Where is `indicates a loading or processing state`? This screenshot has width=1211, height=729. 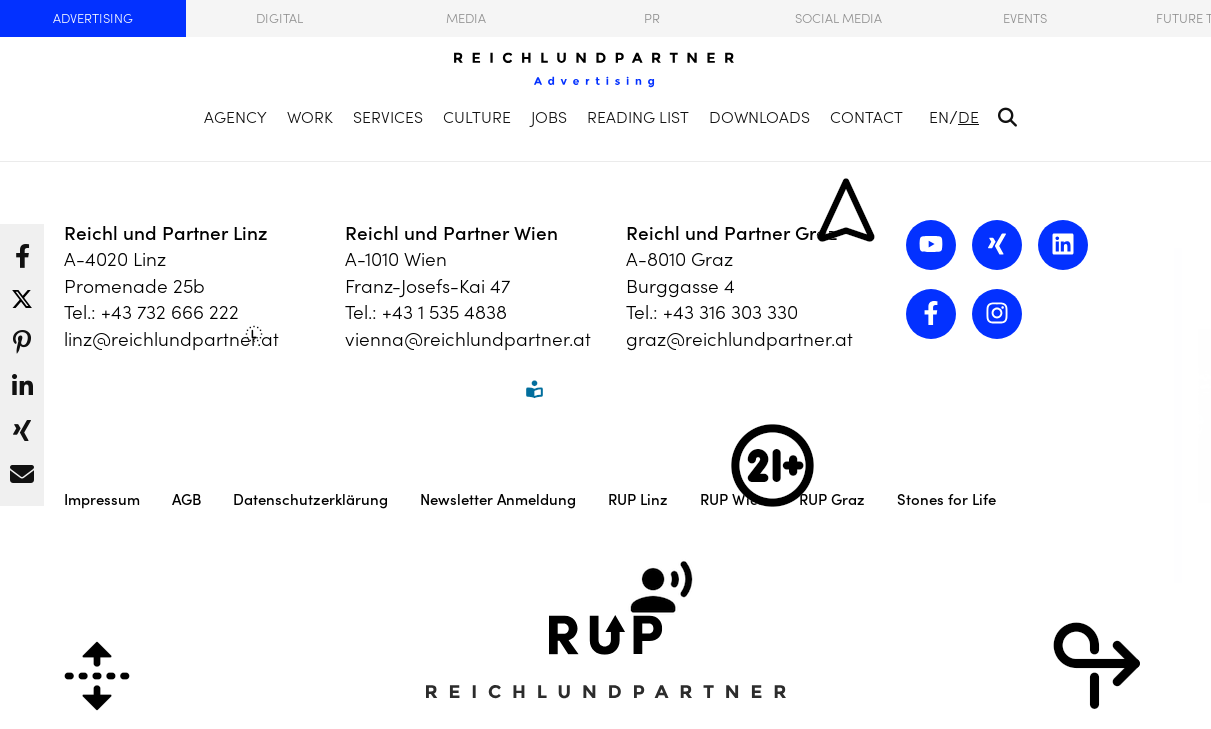 indicates a loading or processing state is located at coordinates (254, 334).